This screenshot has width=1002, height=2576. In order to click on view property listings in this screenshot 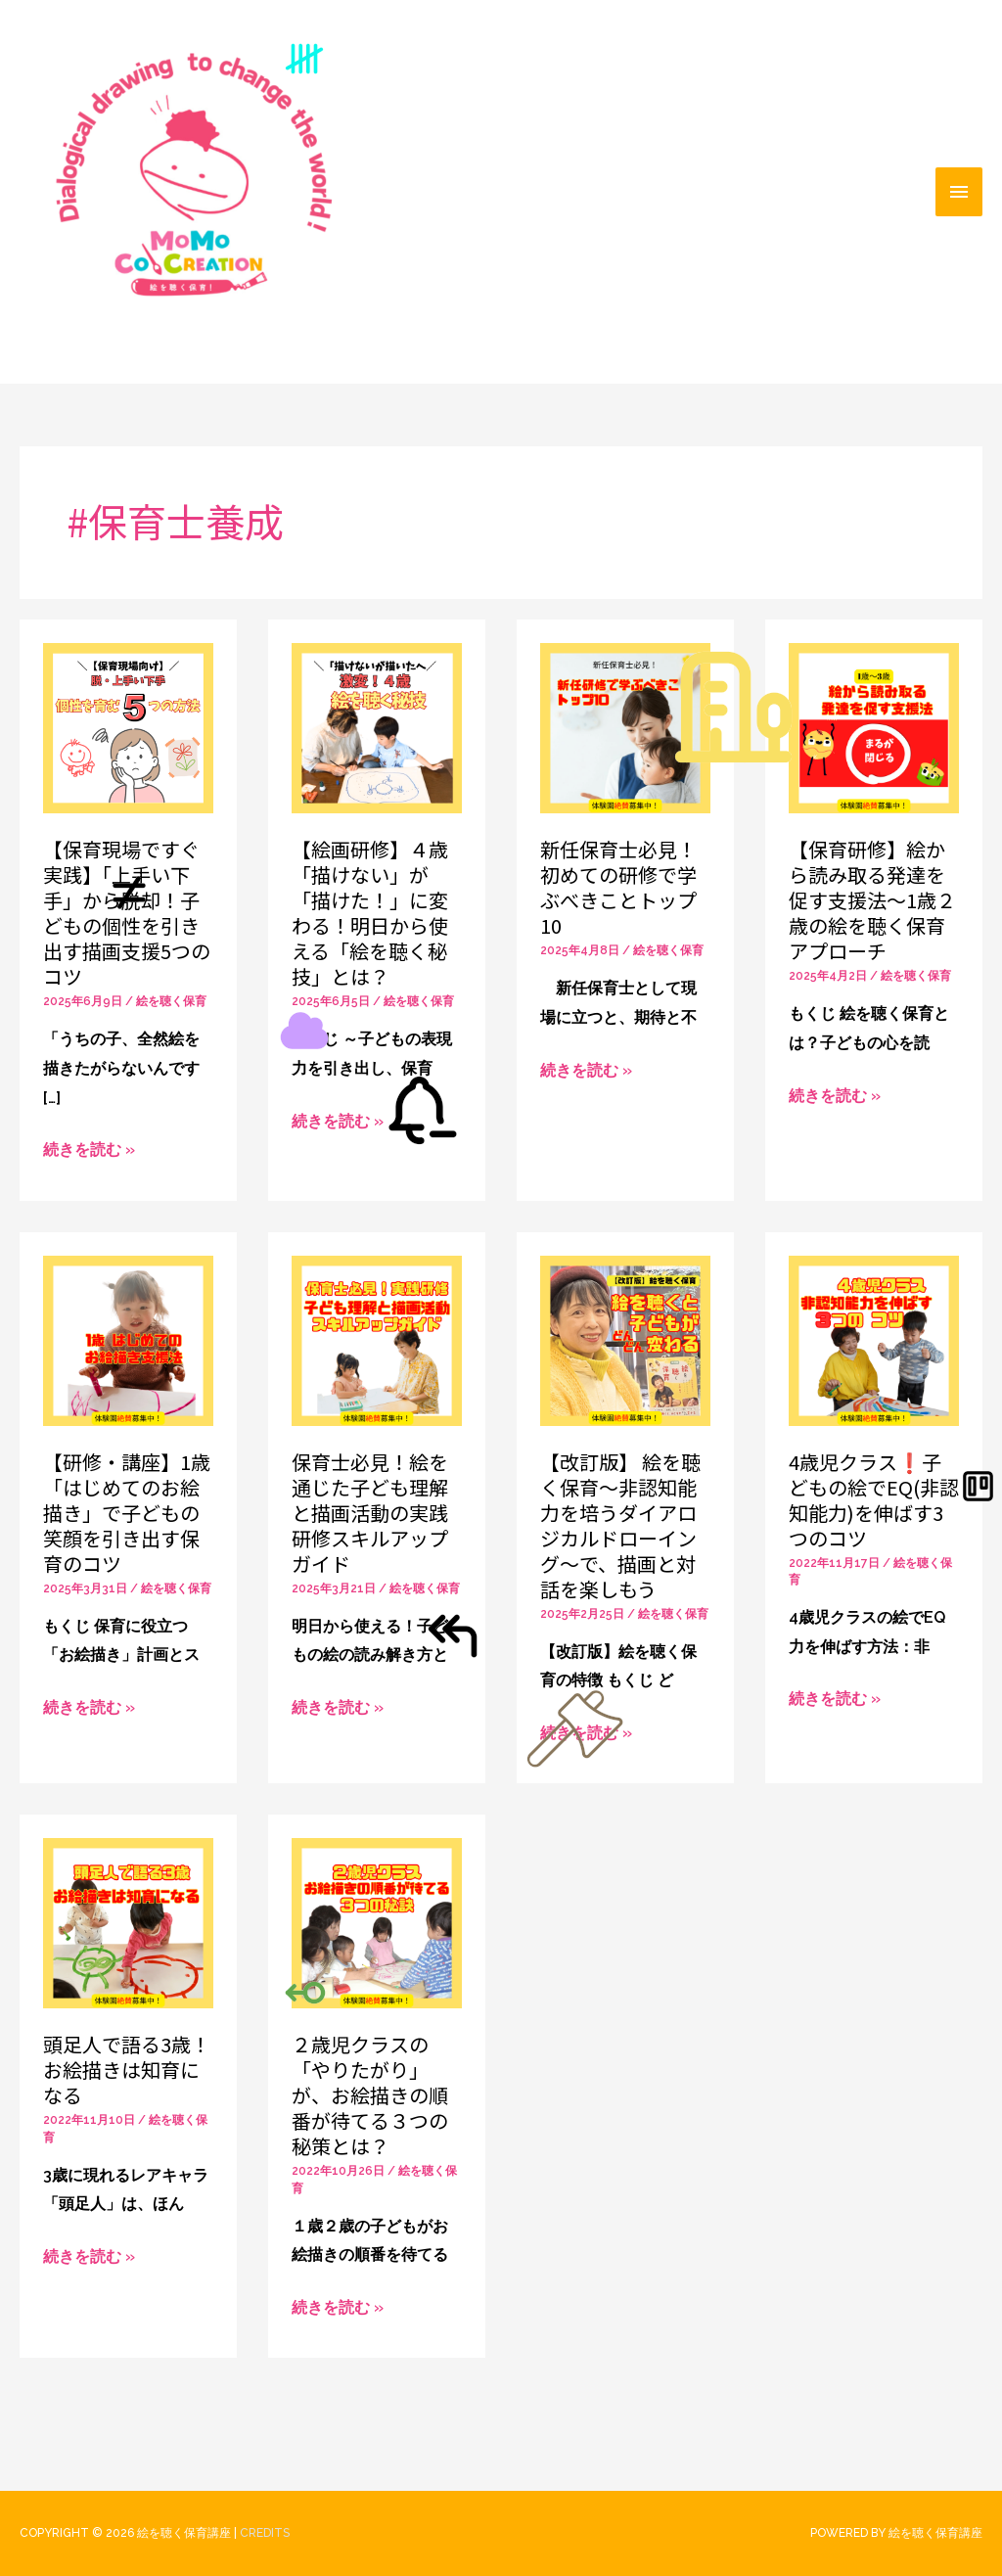, I will do `click(733, 704)`.